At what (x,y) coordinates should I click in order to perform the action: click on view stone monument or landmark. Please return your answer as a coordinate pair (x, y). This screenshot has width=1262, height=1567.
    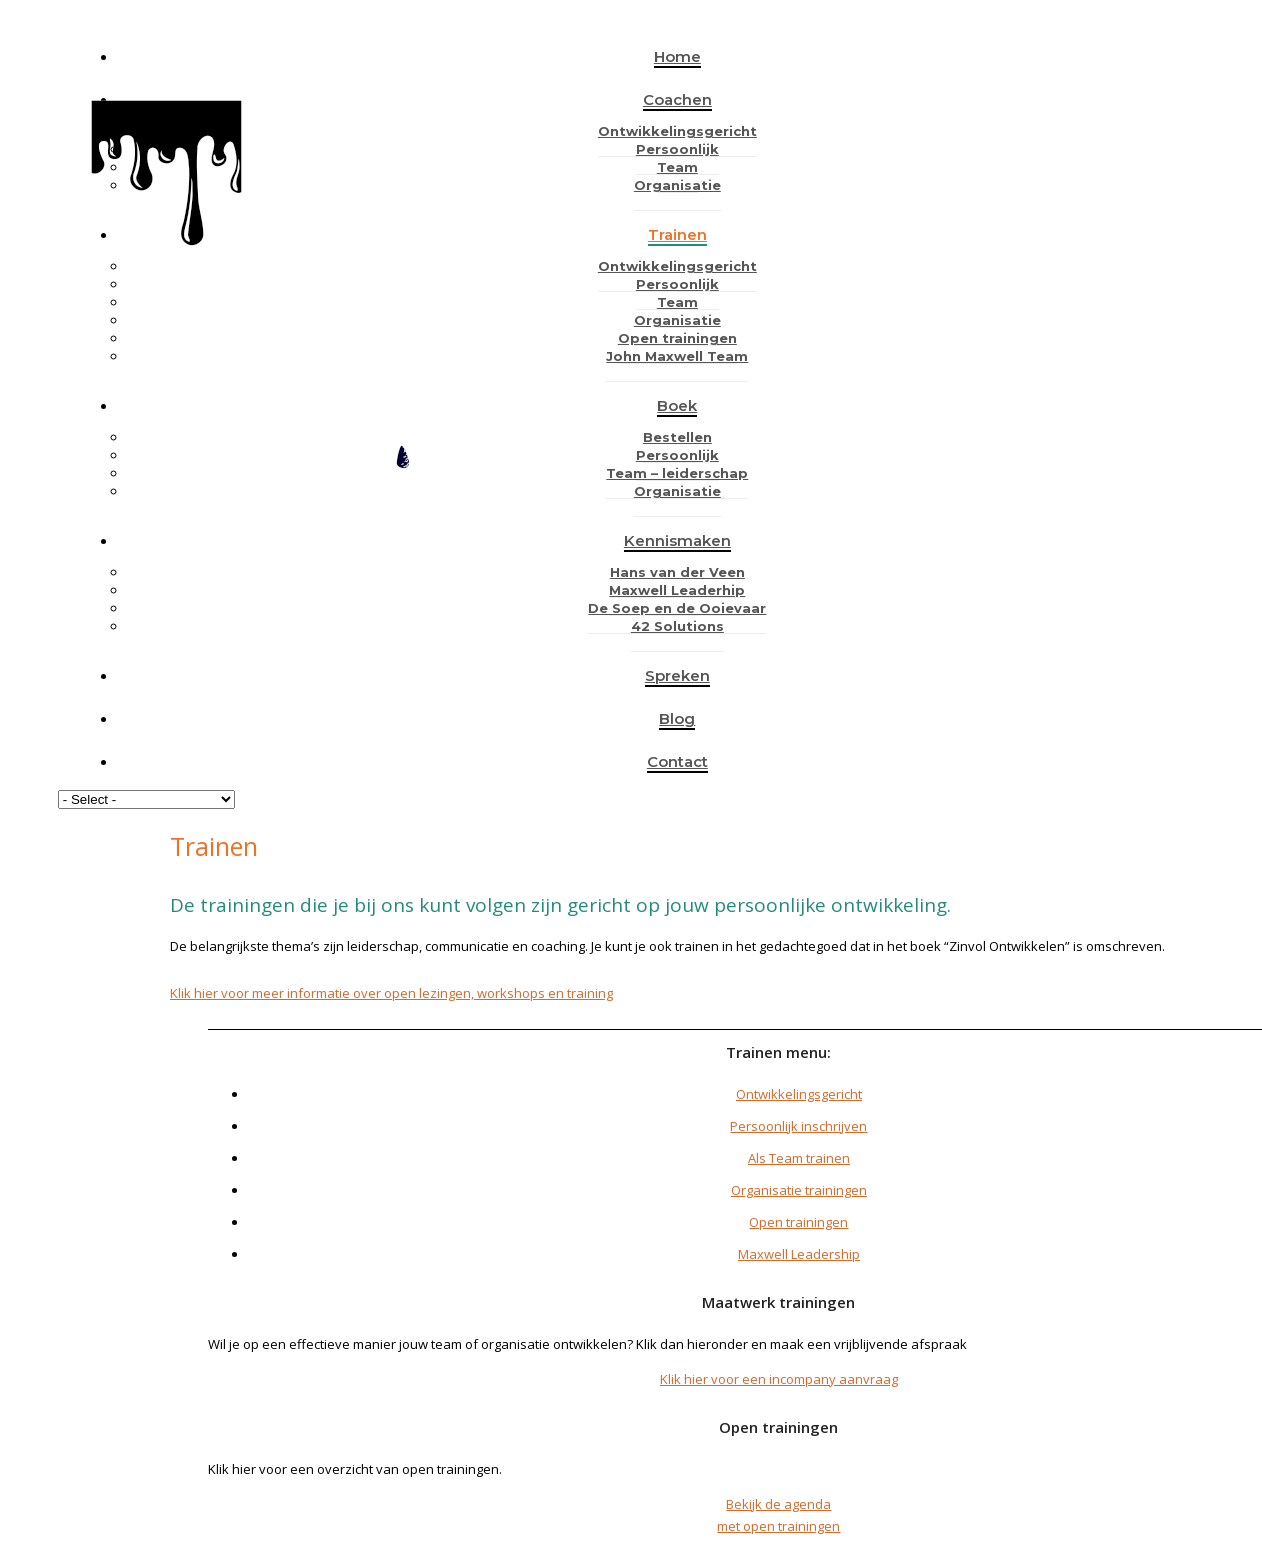
    Looking at the image, I should click on (403, 457).